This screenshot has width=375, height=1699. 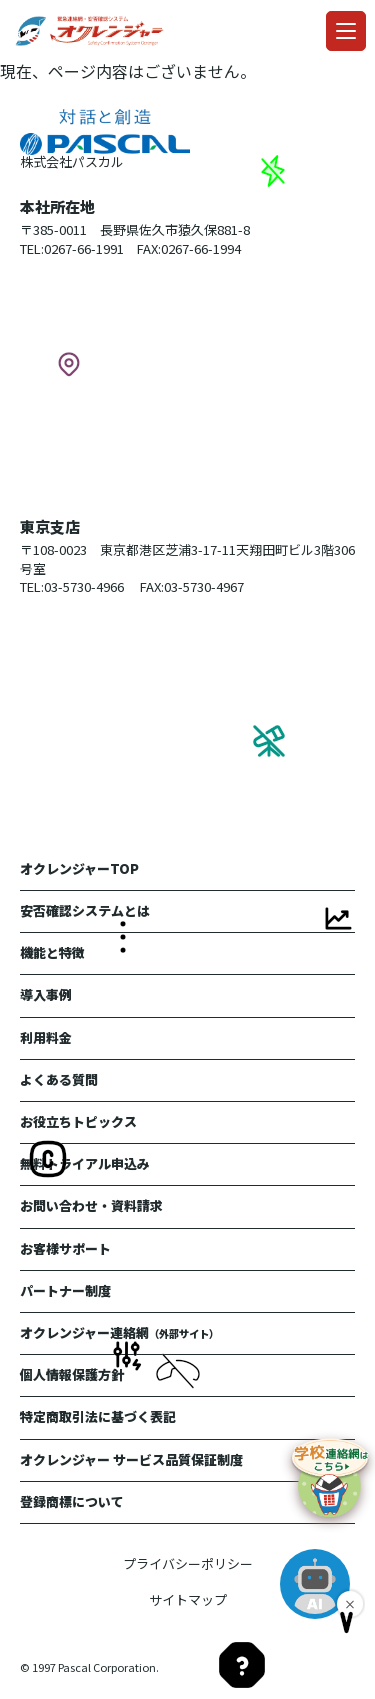 I want to click on telescope feature disabled or unavailable, so click(x=269, y=741).